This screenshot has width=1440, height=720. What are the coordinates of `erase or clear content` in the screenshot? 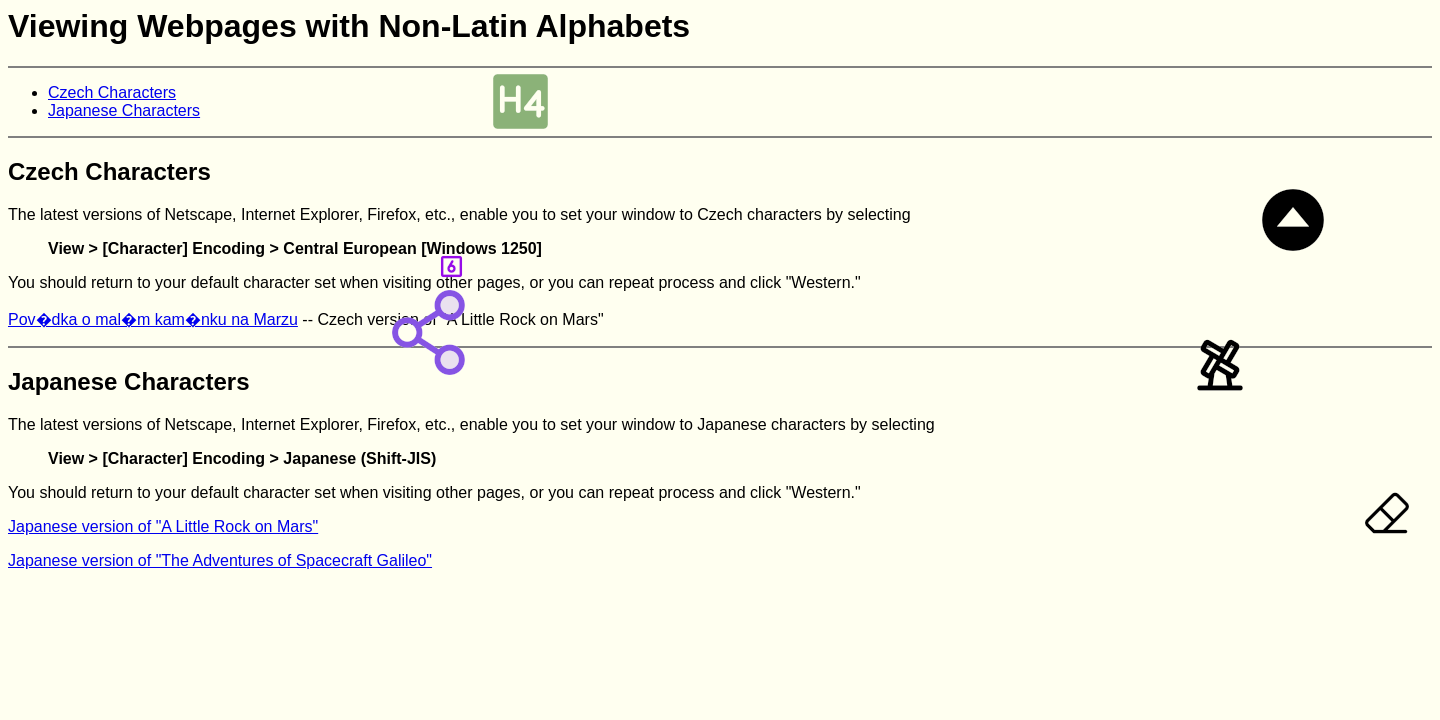 It's located at (1387, 513).